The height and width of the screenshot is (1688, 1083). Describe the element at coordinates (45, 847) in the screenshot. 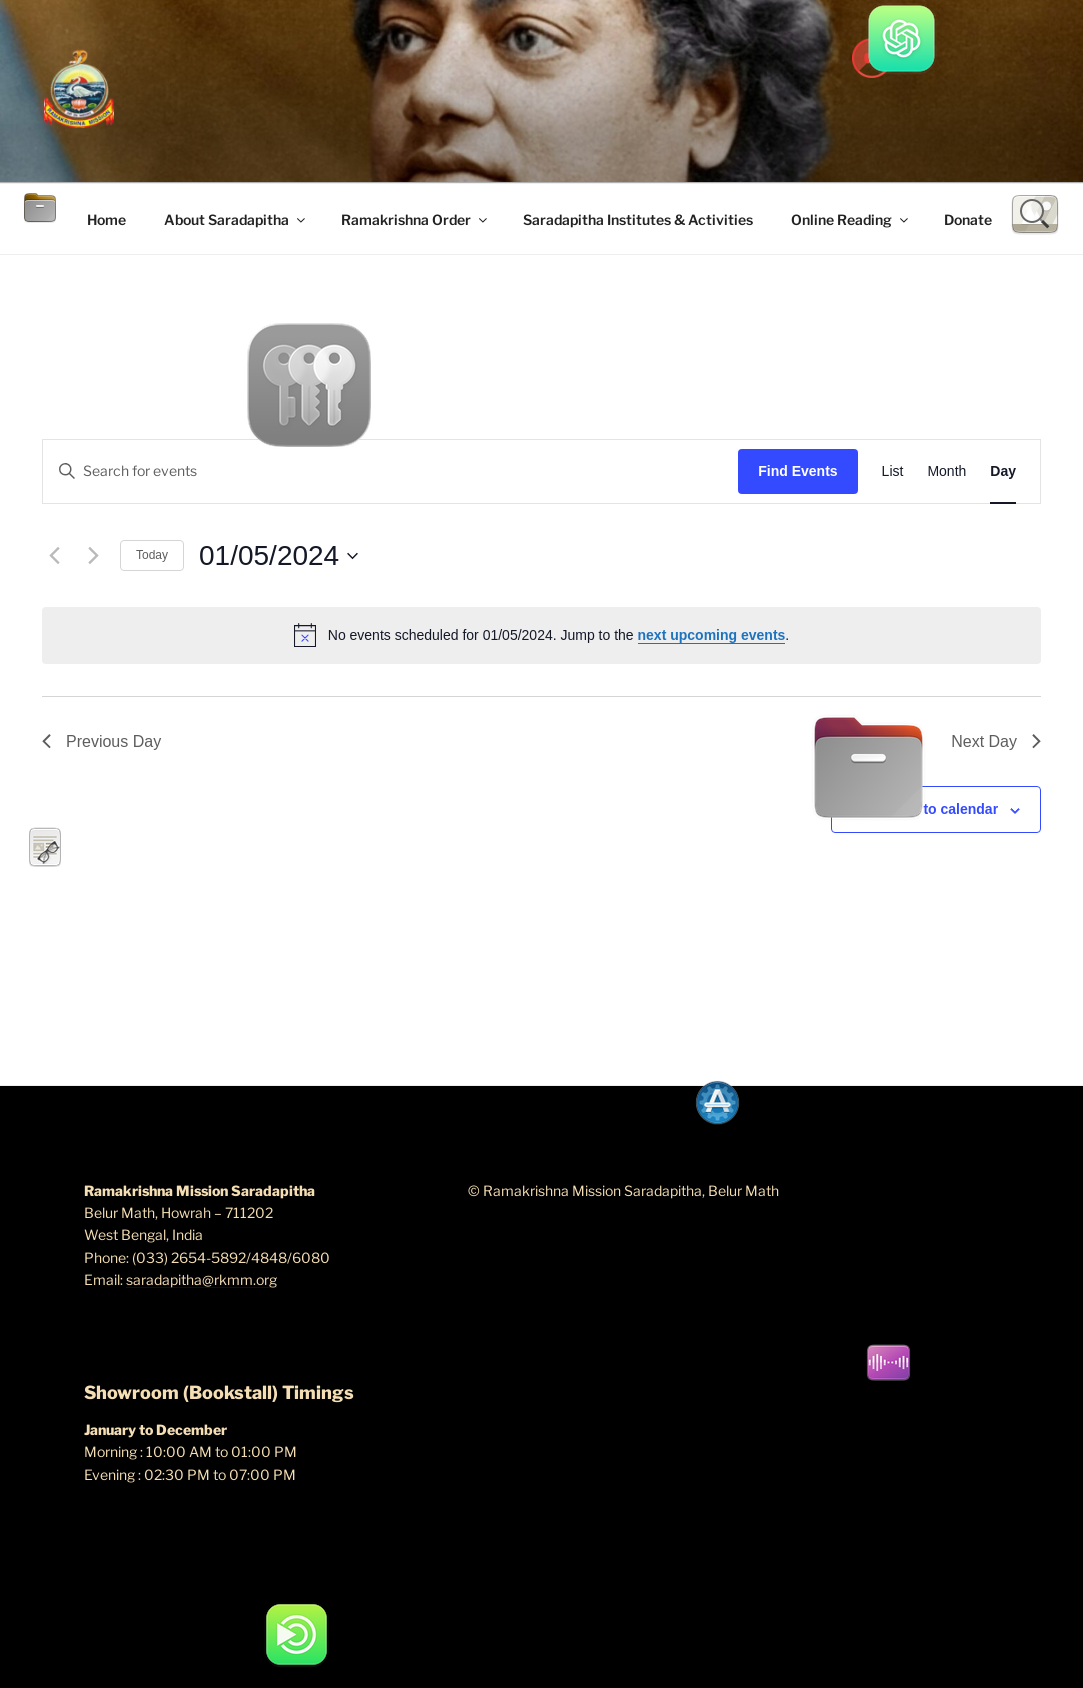

I see `open the documents app` at that location.